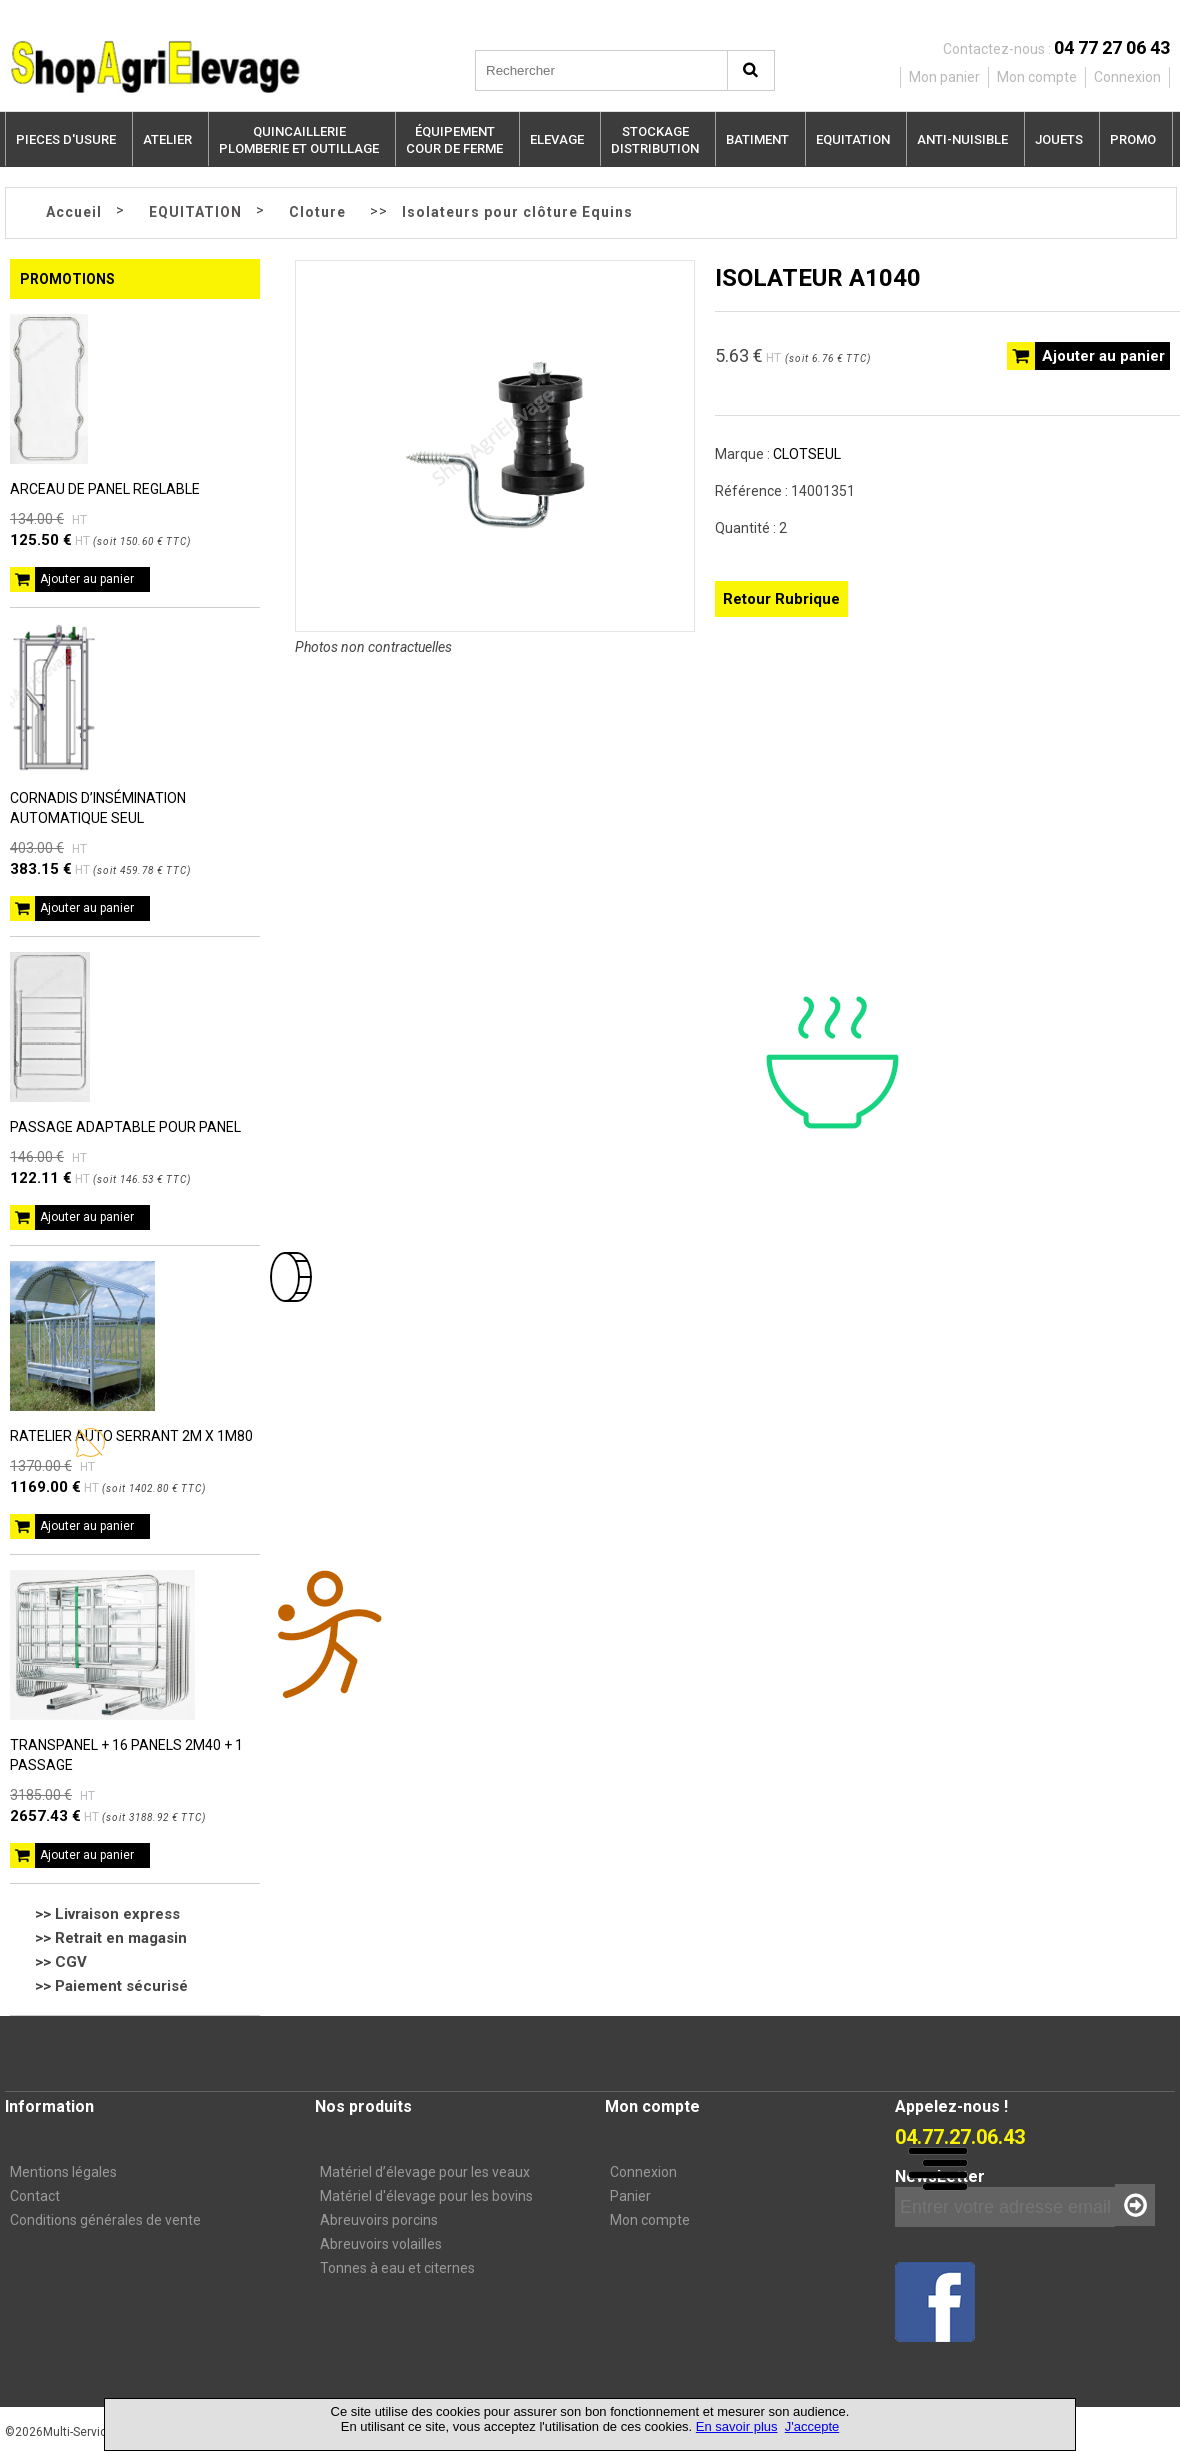 The width and height of the screenshot is (1180, 2452). What do you see at coordinates (90, 1442) in the screenshot?
I see `mute or disable chat notifications` at bounding box center [90, 1442].